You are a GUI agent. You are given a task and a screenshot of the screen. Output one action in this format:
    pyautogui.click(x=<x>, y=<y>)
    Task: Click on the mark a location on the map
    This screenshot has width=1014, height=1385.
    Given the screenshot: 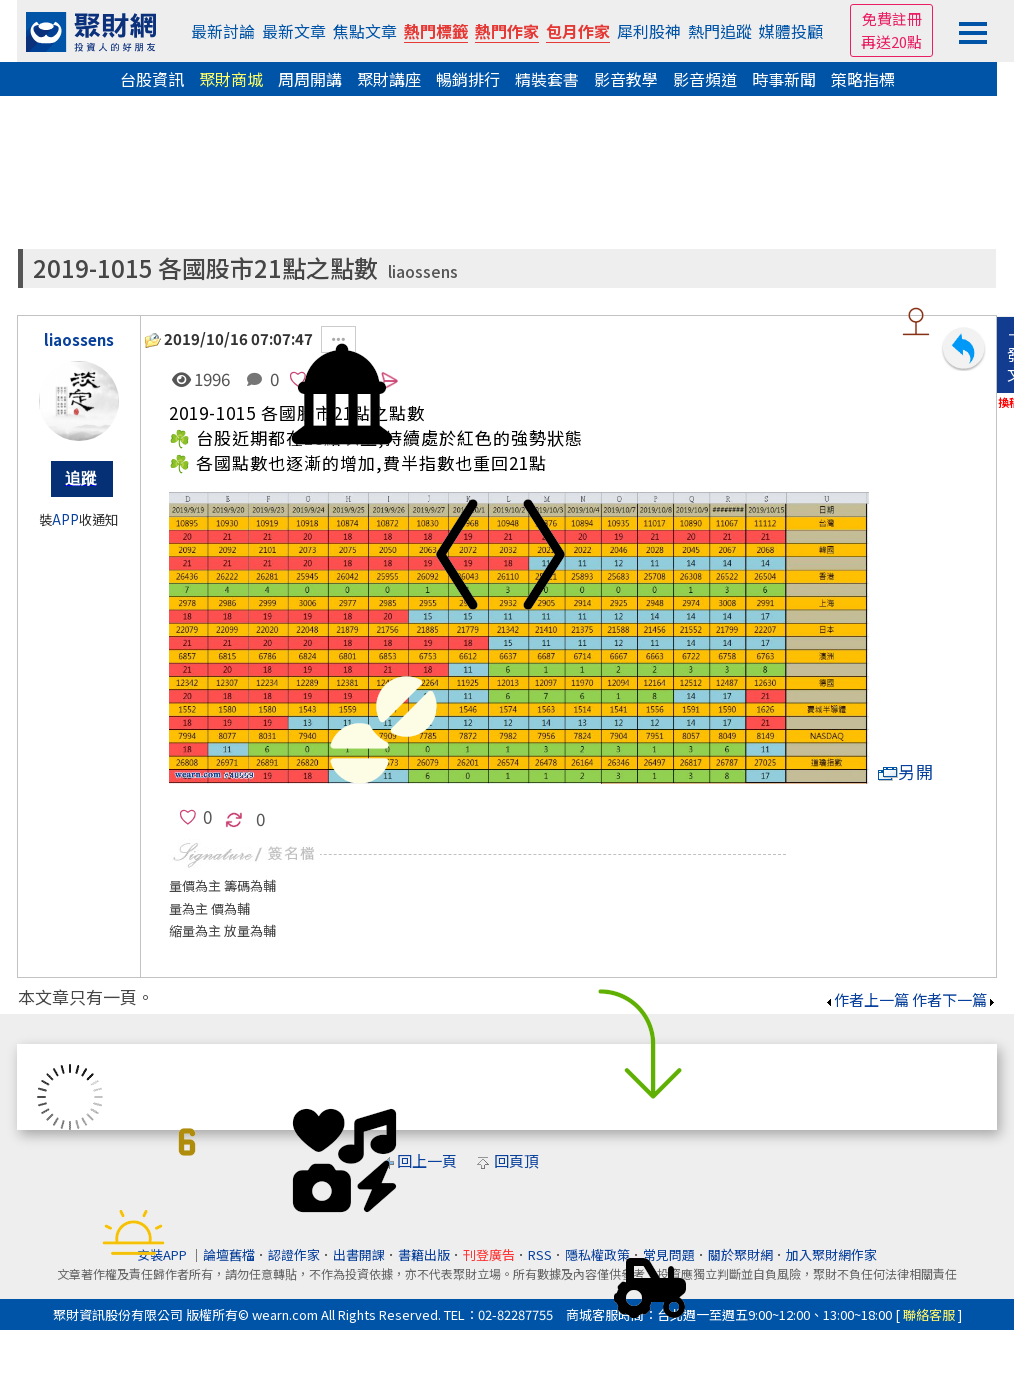 What is the action you would take?
    pyautogui.click(x=916, y=322)
    